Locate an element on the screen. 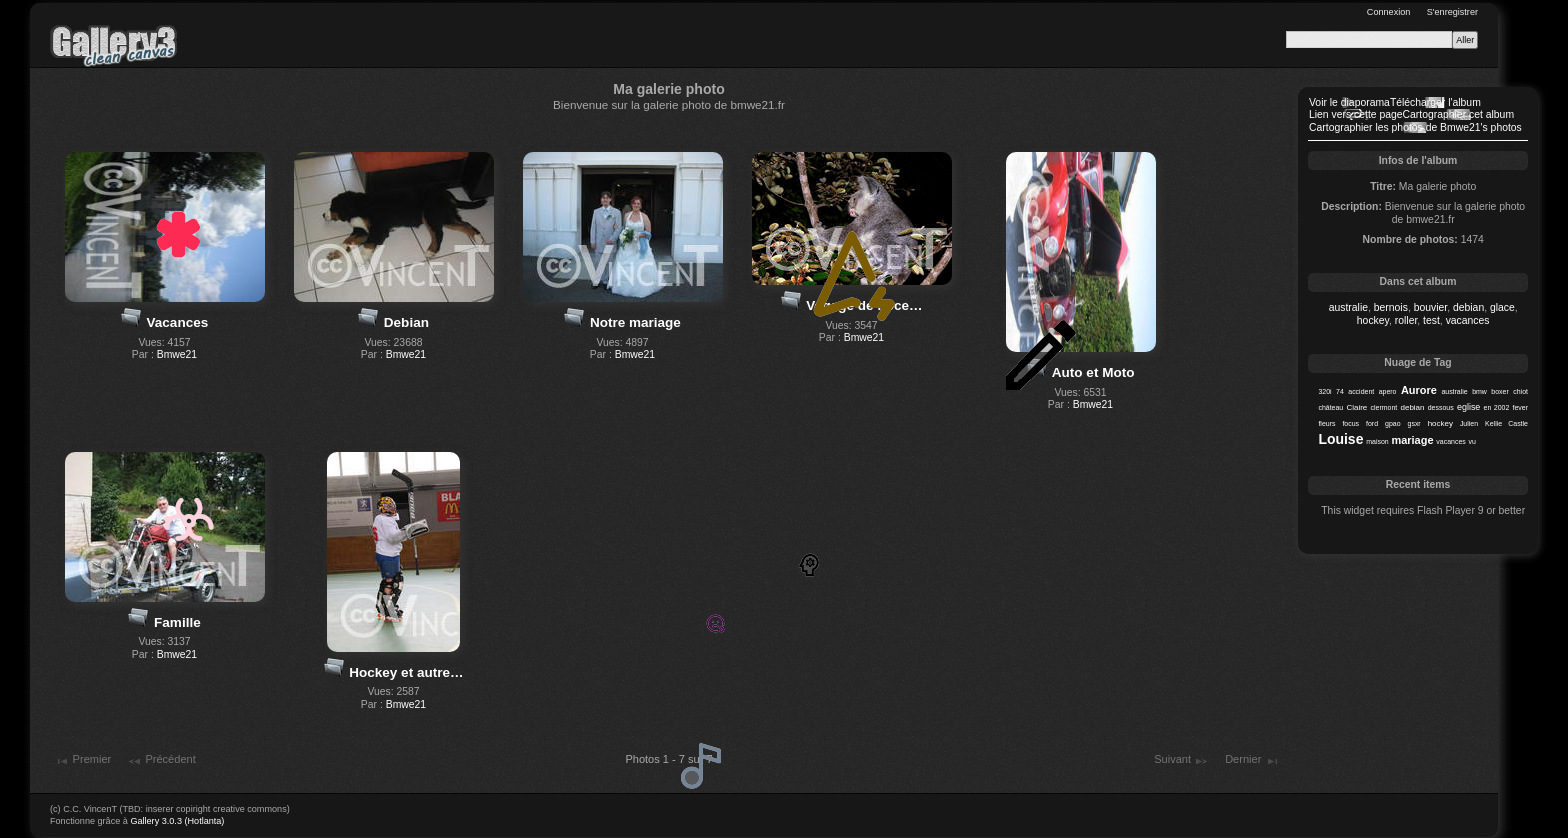 This screenshot has width=1568, height=838. access mental health or mindfulness features is located at coordinates (809, 565).